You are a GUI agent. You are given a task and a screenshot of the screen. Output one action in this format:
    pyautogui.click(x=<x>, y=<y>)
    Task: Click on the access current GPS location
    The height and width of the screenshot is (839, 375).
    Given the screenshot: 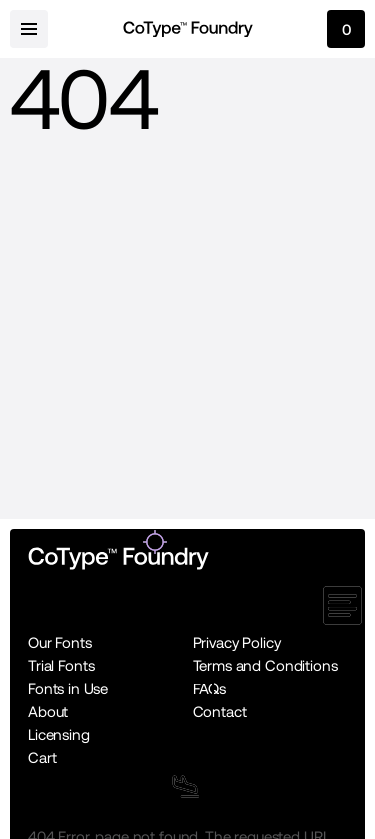 What is the action you would take?
    pyautogui.click(x=155, y=542)
    